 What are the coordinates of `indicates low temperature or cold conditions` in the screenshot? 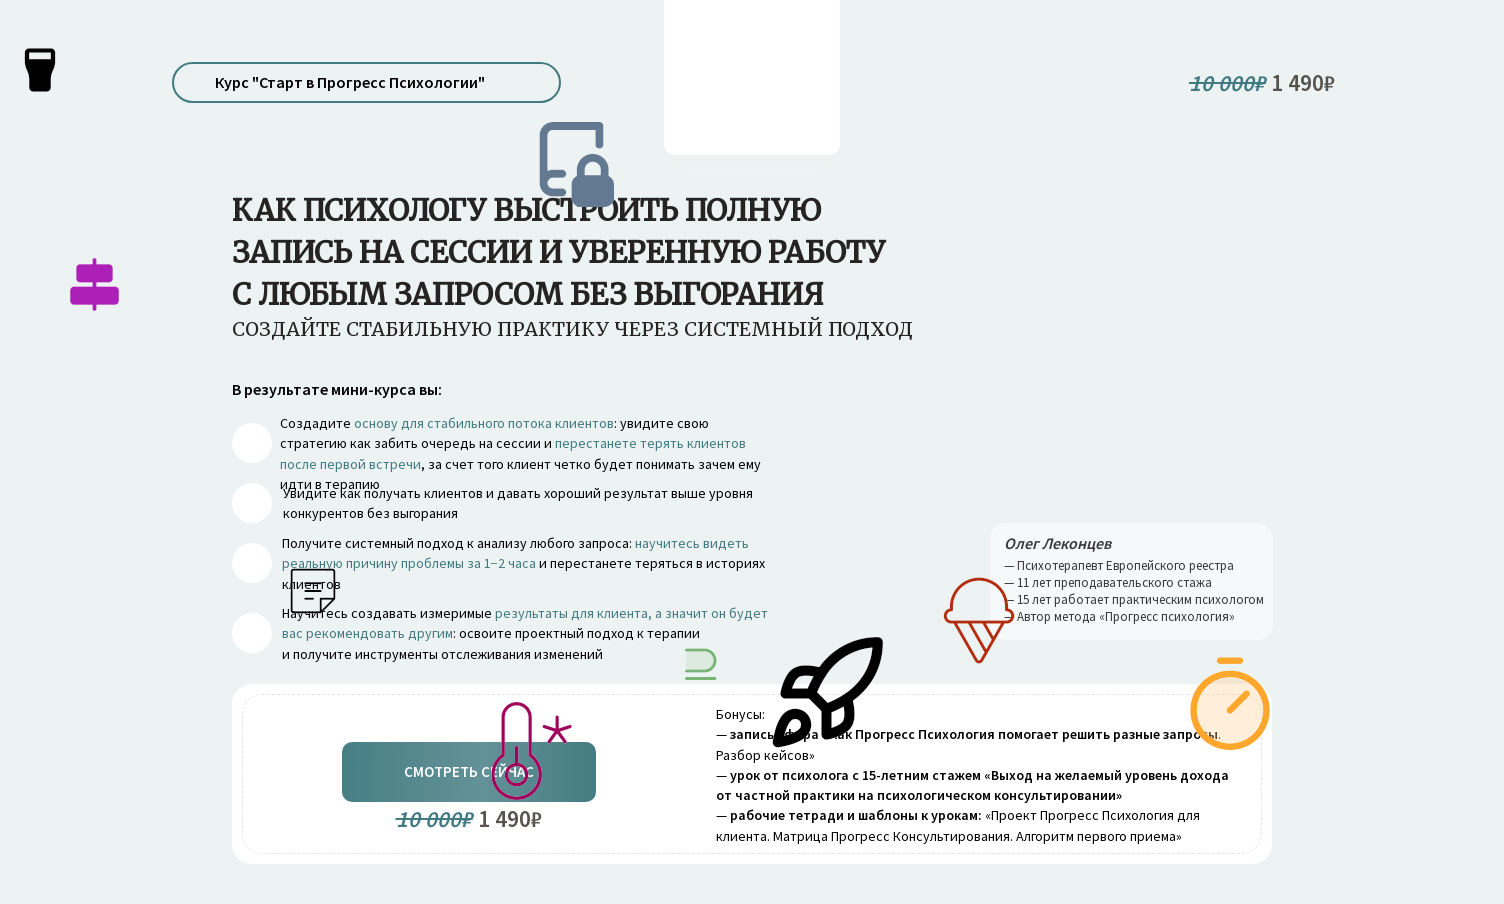 It's located at (520, 751).